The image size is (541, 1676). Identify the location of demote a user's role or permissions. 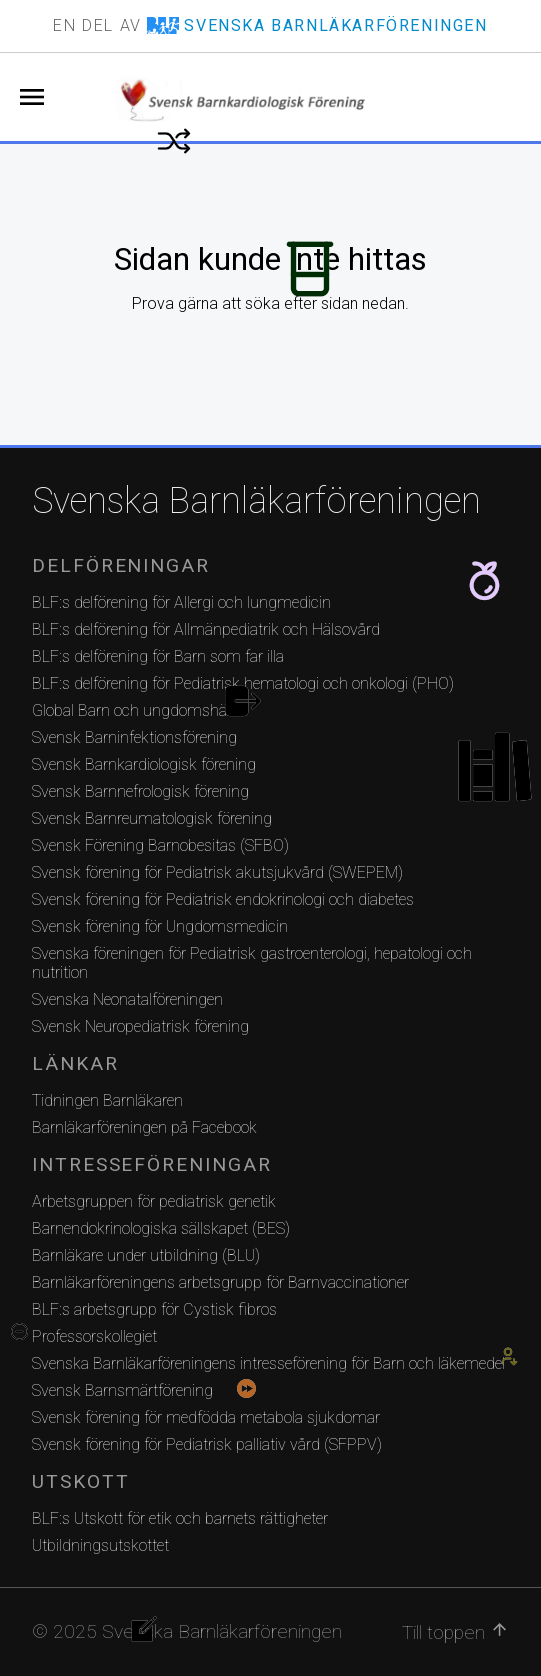
(508, 1356).